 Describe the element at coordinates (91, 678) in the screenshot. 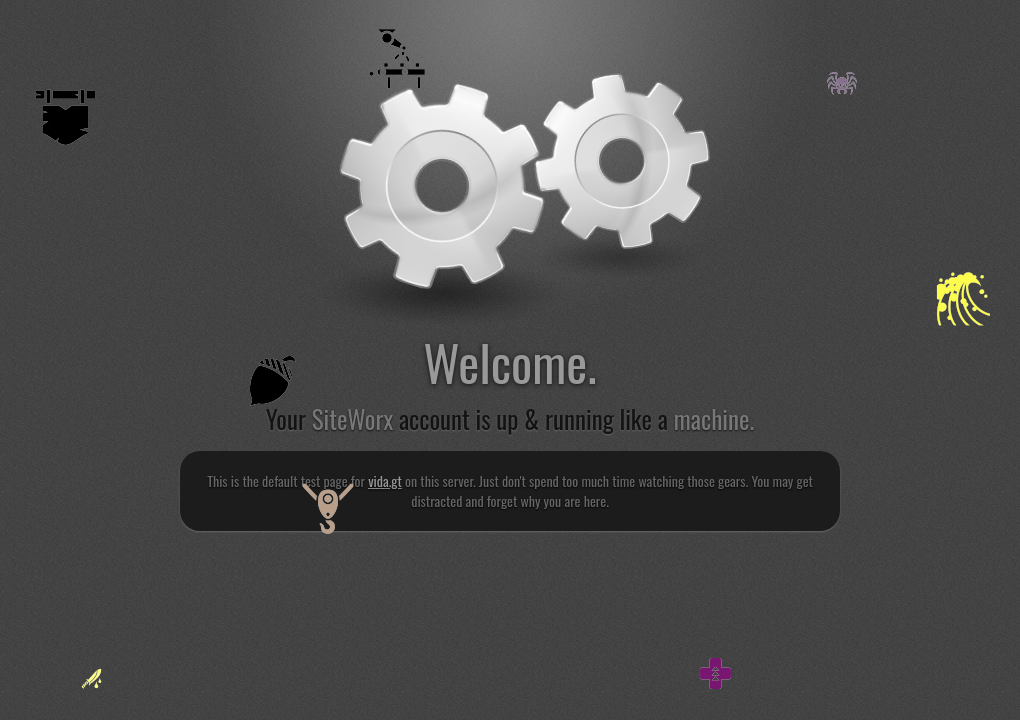

I see `melee weapon item in game inventory` at that location.